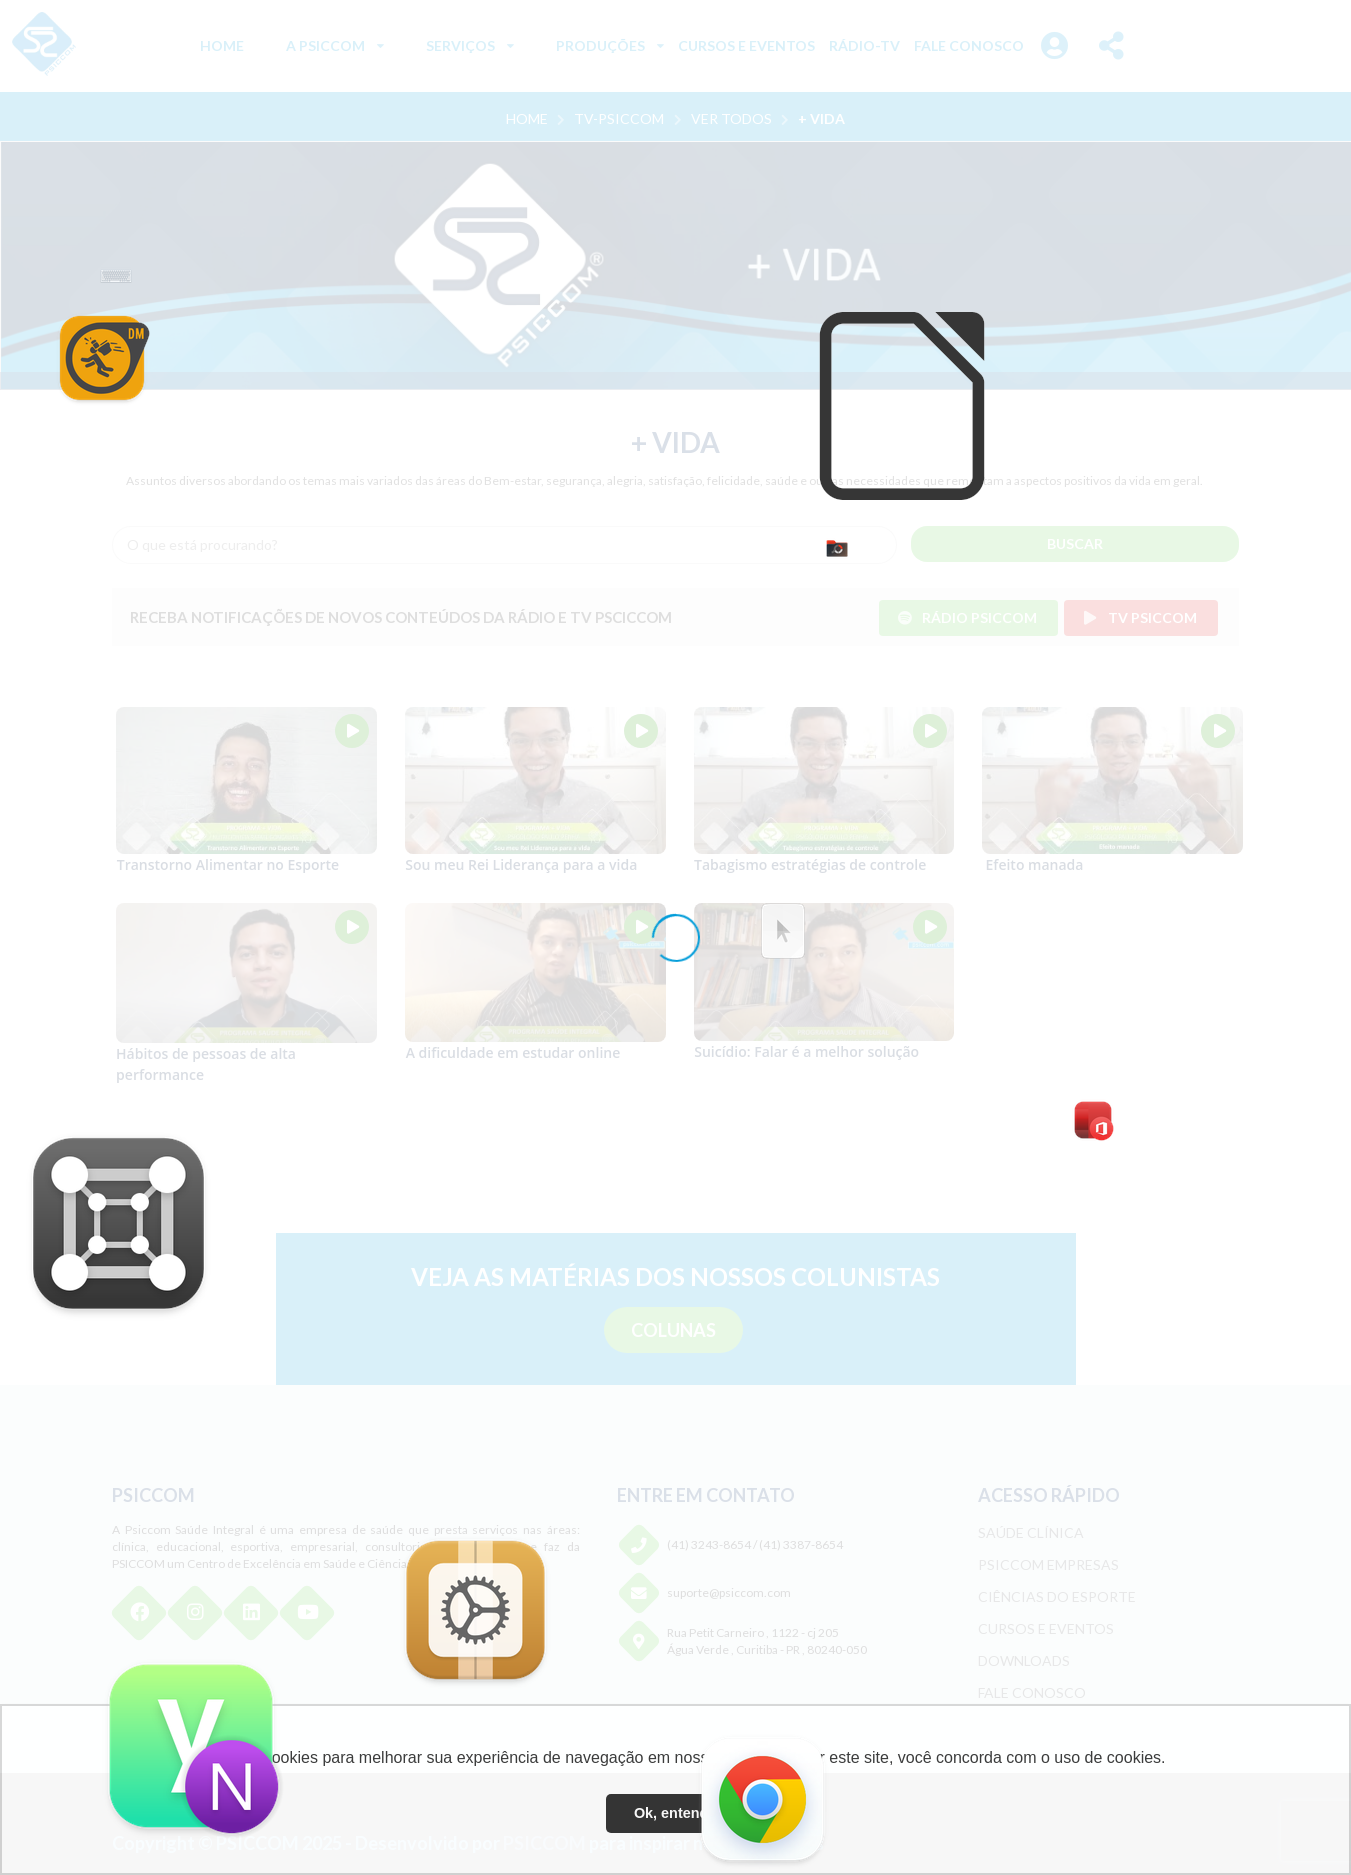 The image size is (1351, 1875). I want to click on connect to a bluetooth keyboard, so click(116, 276).